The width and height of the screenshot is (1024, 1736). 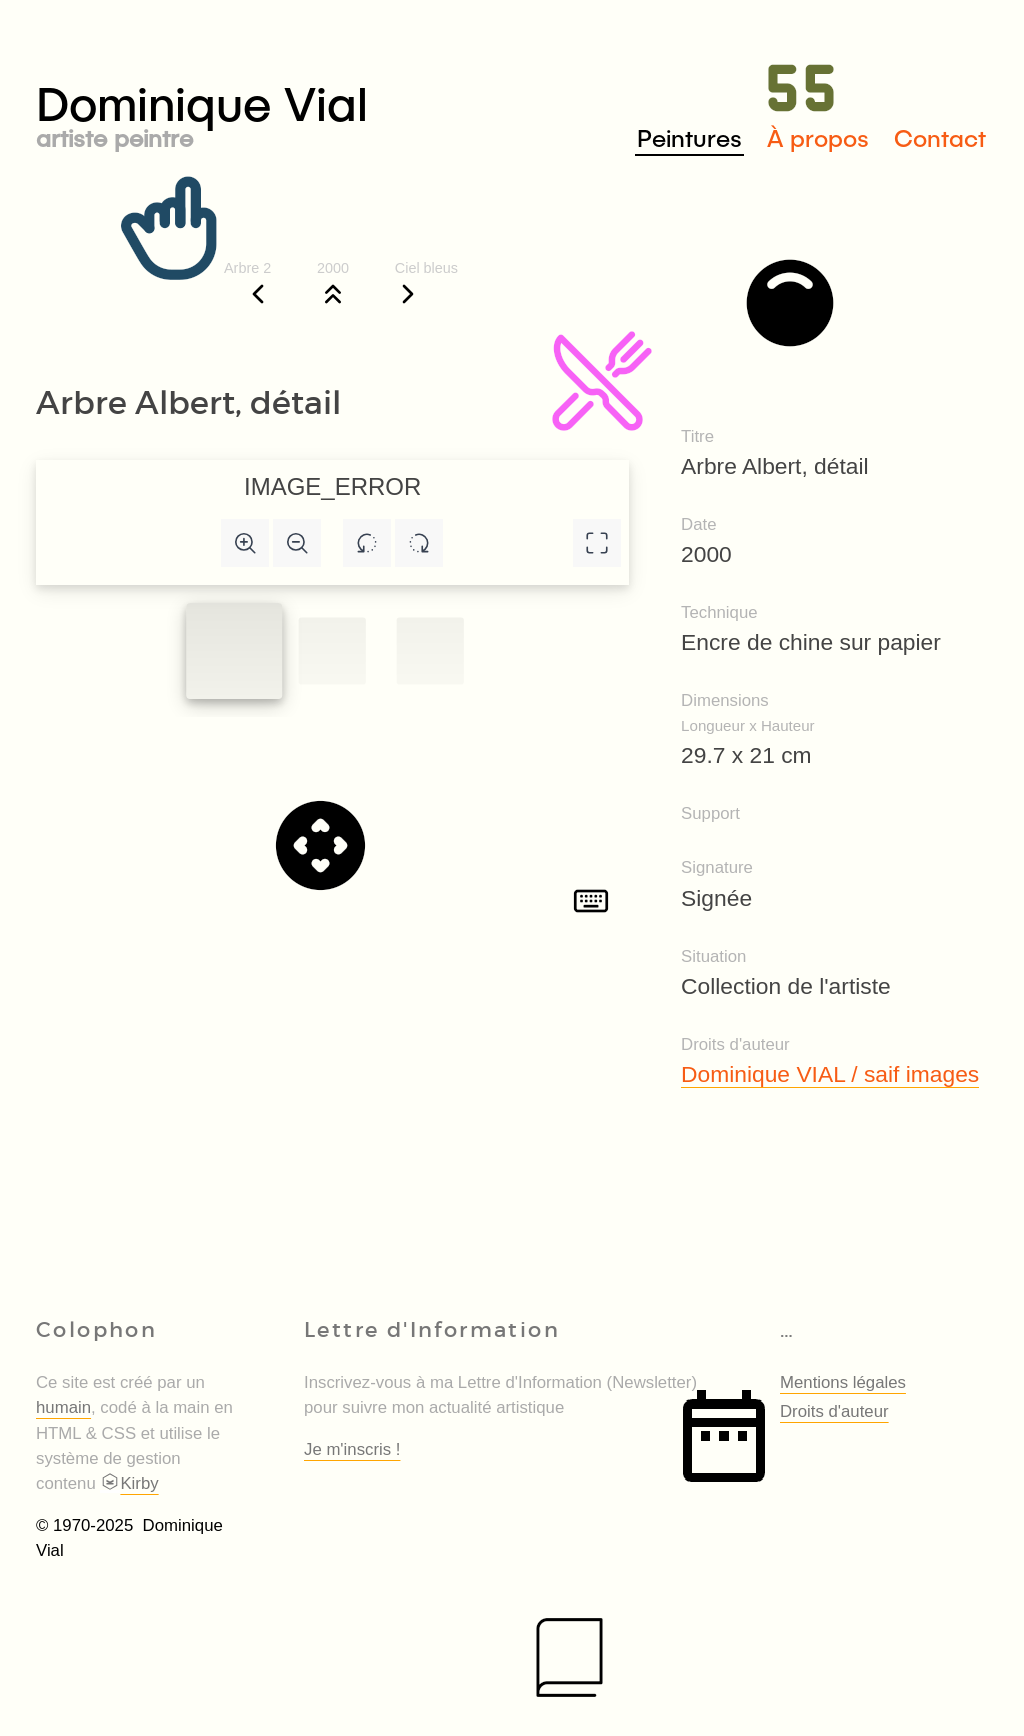 I want to click on open the on-screen keyboard, so click(x=591, y=901).